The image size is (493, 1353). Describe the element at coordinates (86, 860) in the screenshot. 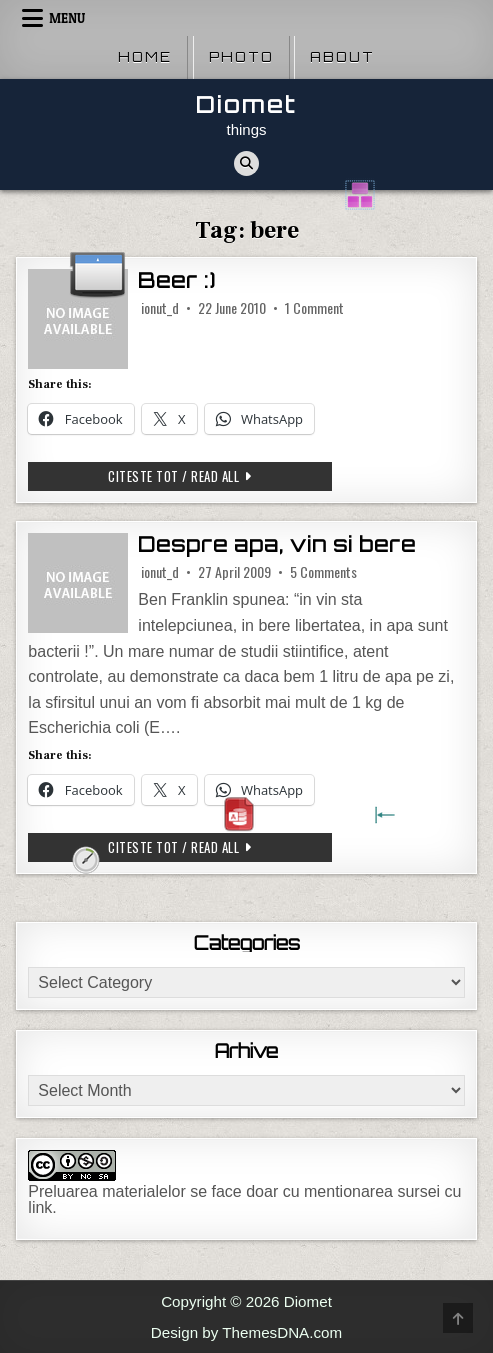

I see `open sysprof system profiler` at that location.